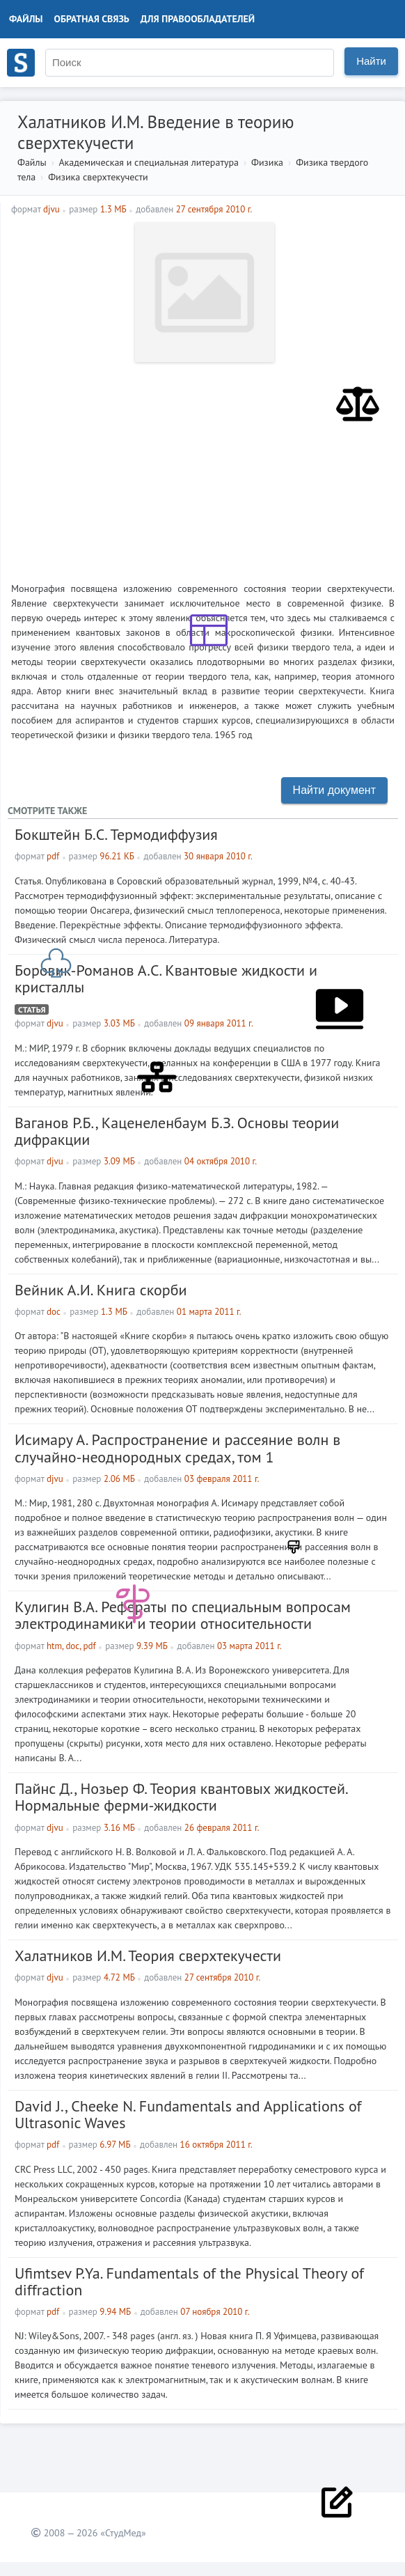 This screenshot has width=405, height=2576. What do you see at coordinates (336, 2502) in the screenshot?
I see `create or edit a note` at bounding box center [336, 2502].